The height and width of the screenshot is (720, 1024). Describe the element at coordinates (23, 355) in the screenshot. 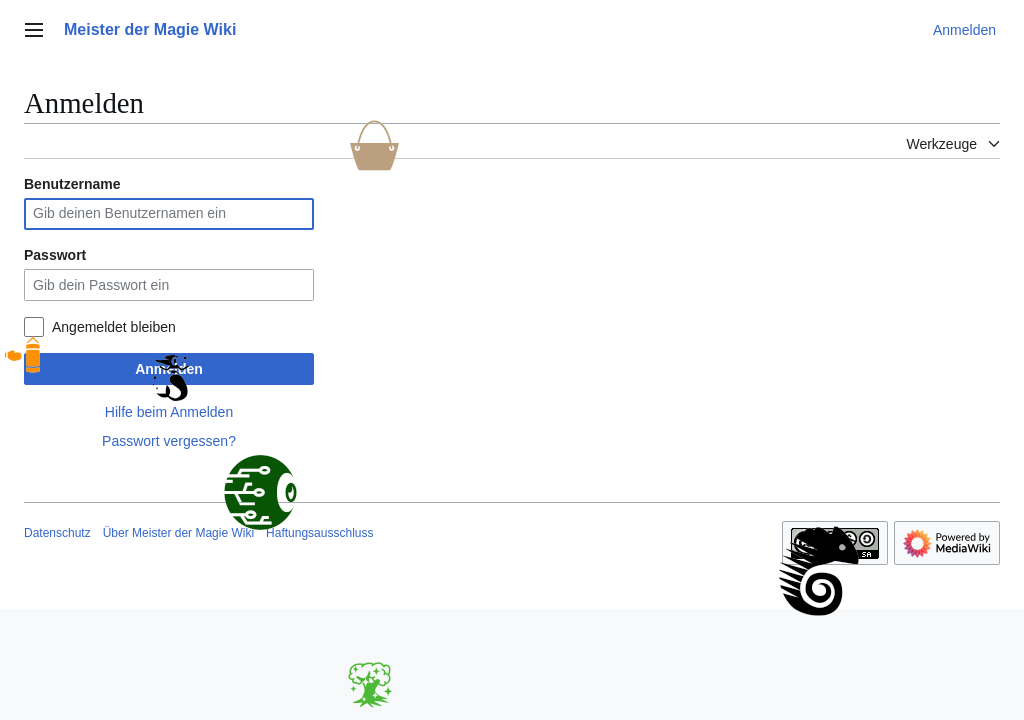

I see `access boxing or combat training features` at that location.